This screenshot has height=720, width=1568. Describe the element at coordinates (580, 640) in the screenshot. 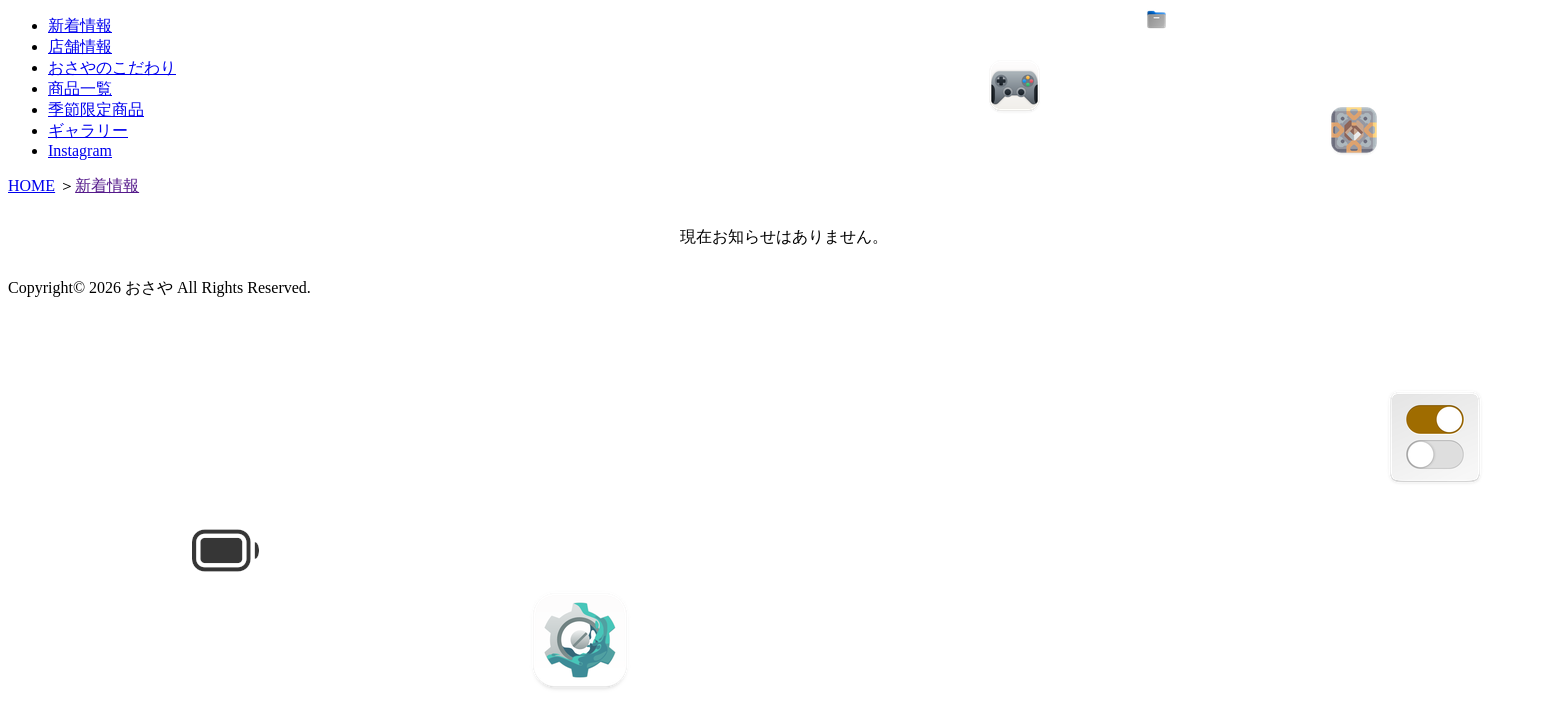

I see `open jacobdev application` at that location.